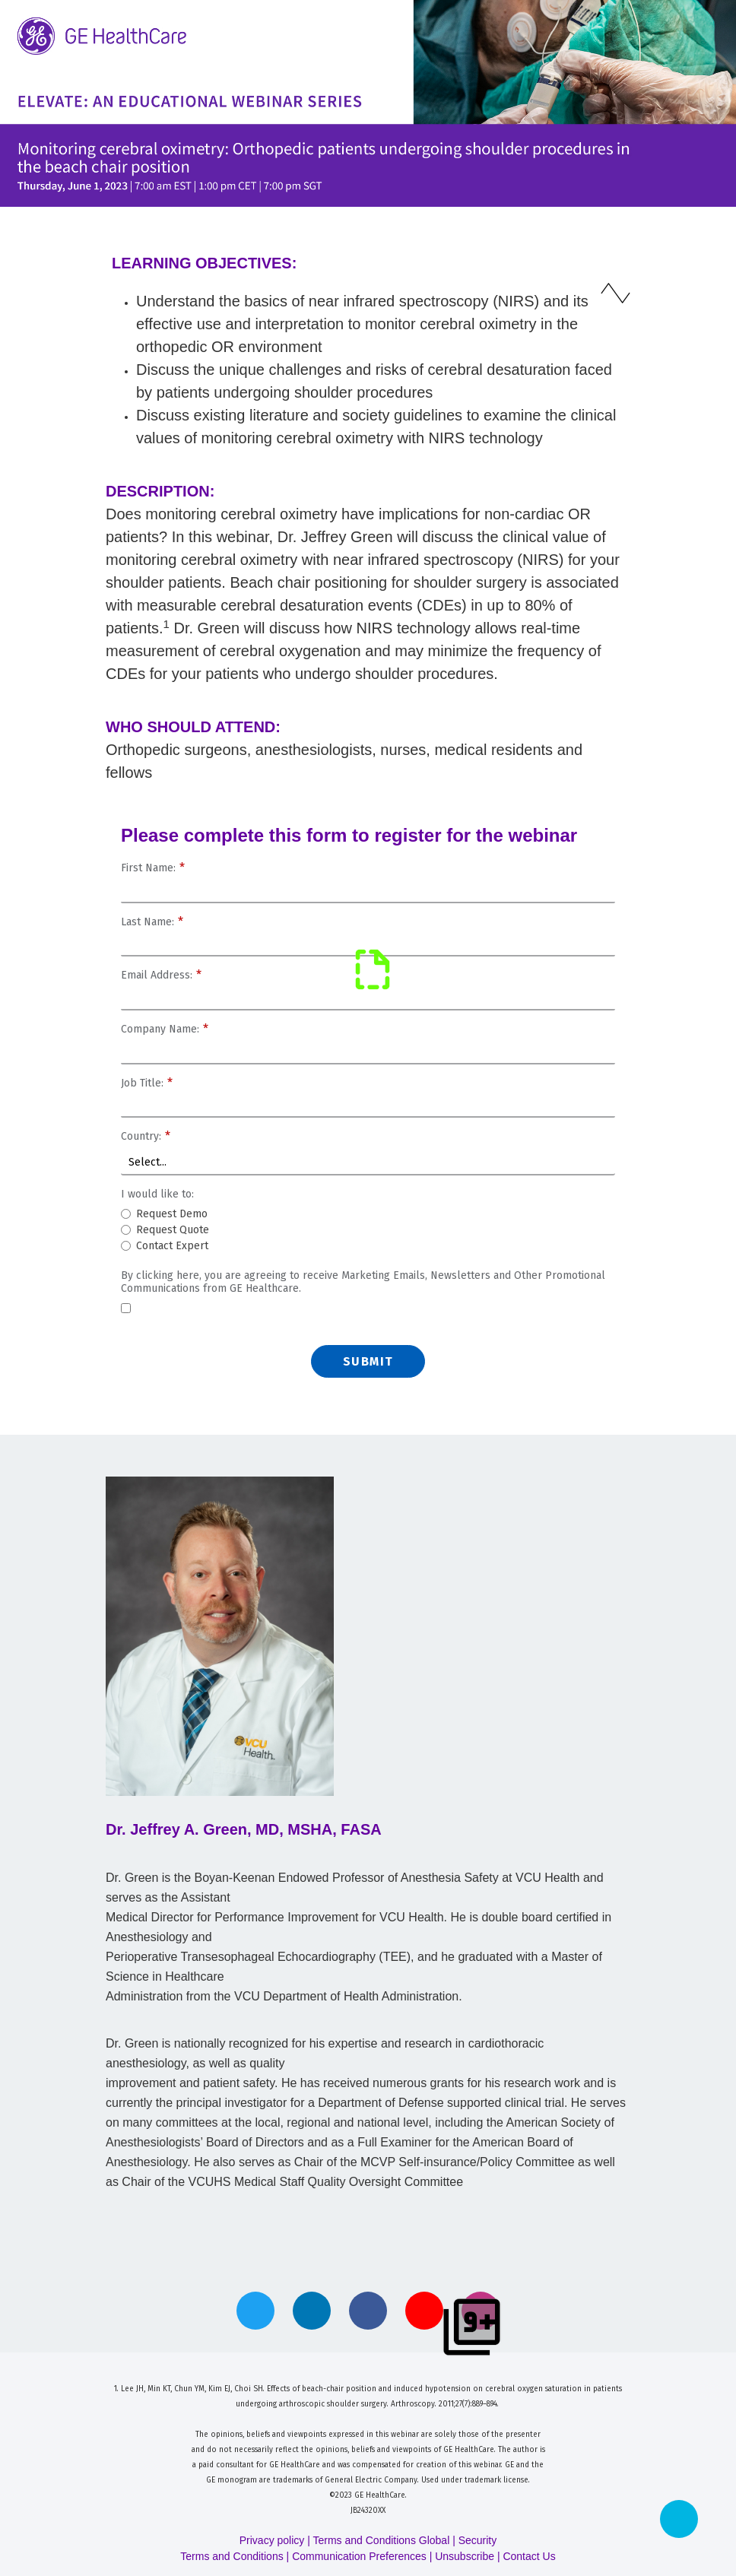  What do you see at coordinates (615, 293) in the screenshot?
I see `toggle triangle waveform in audio synthesizer` at bounding box center [615, 293].